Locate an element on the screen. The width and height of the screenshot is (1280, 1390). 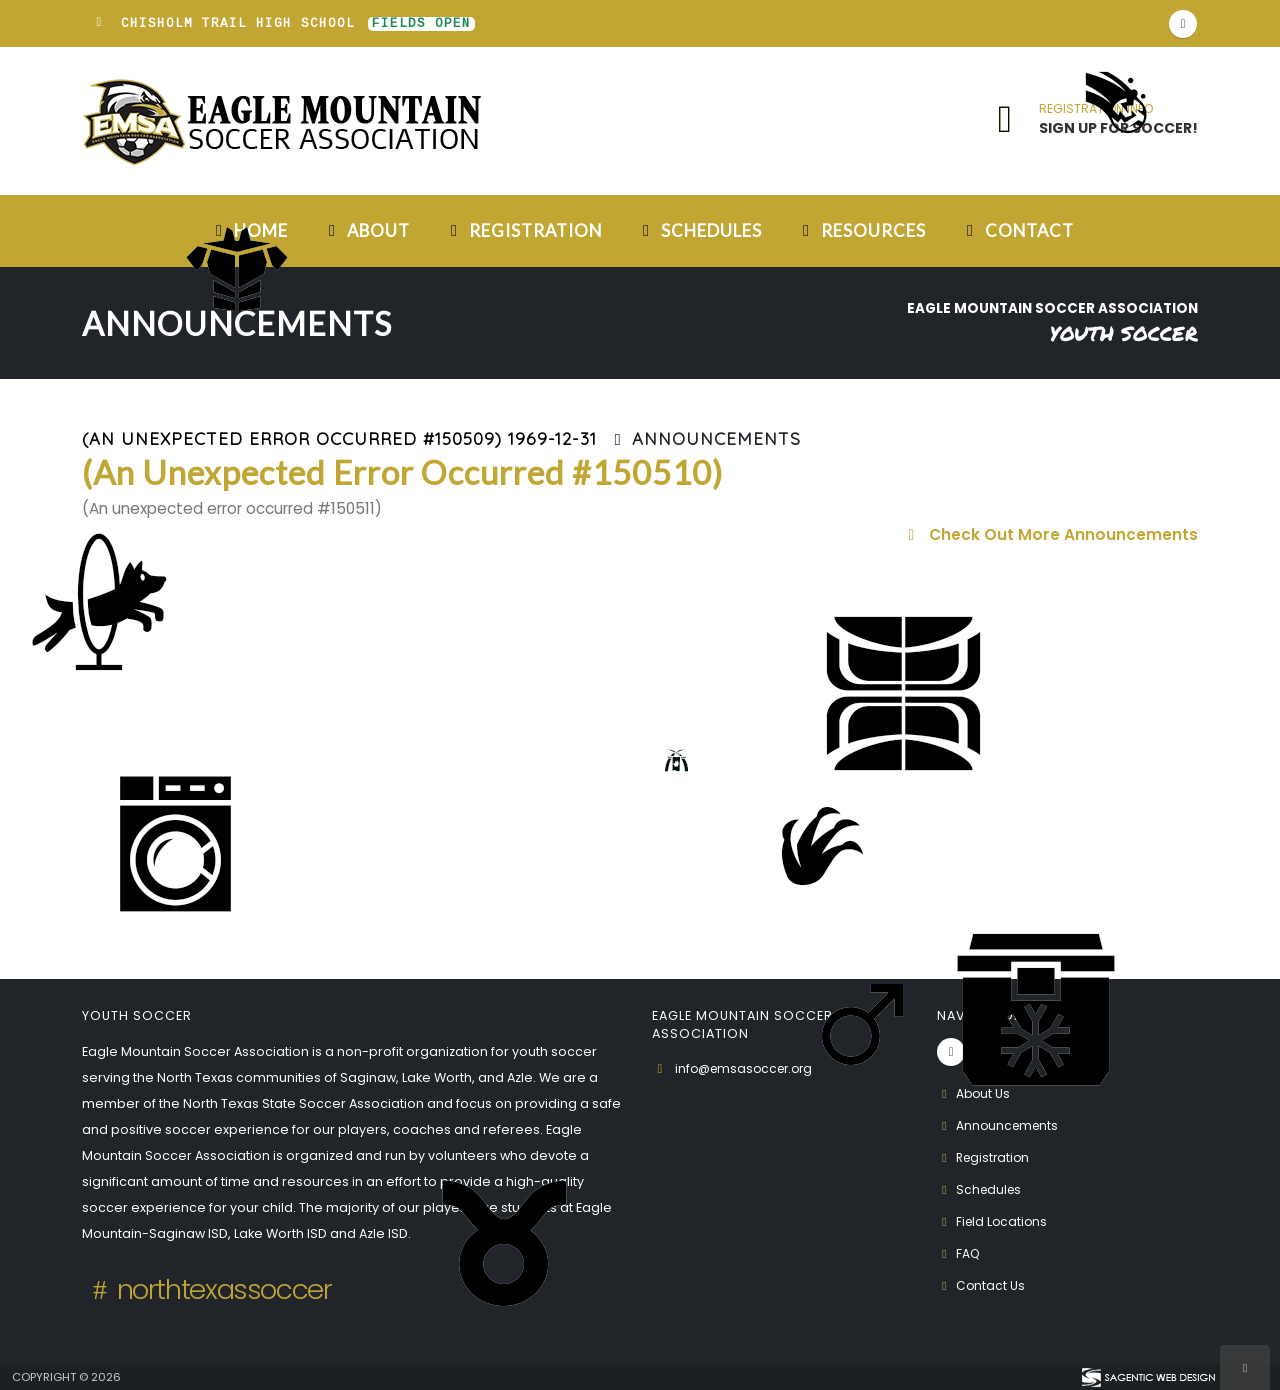
select a clan or faction banner is located at coordinates (676, 760).